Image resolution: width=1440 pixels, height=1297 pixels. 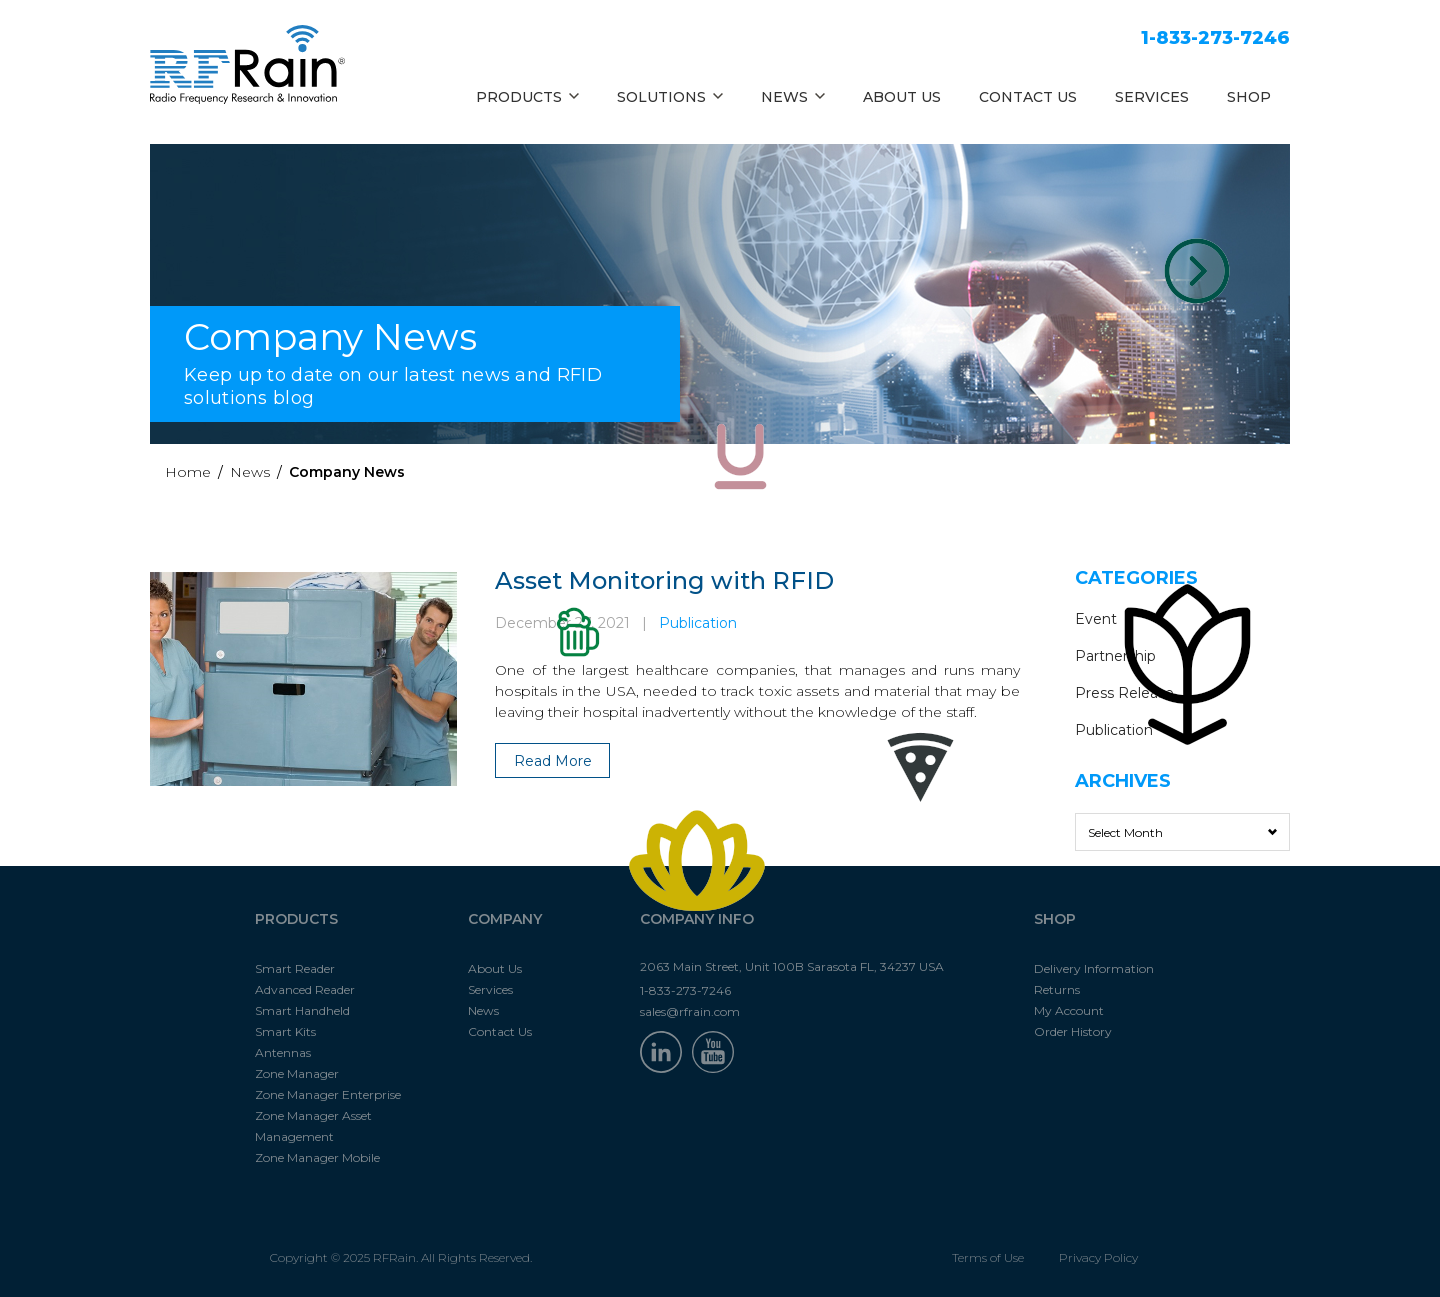 What do you see at coordinates (578, 632) in the screenshot?
I see `browse nearby bars or breweries` at bounding box center [578, 632].